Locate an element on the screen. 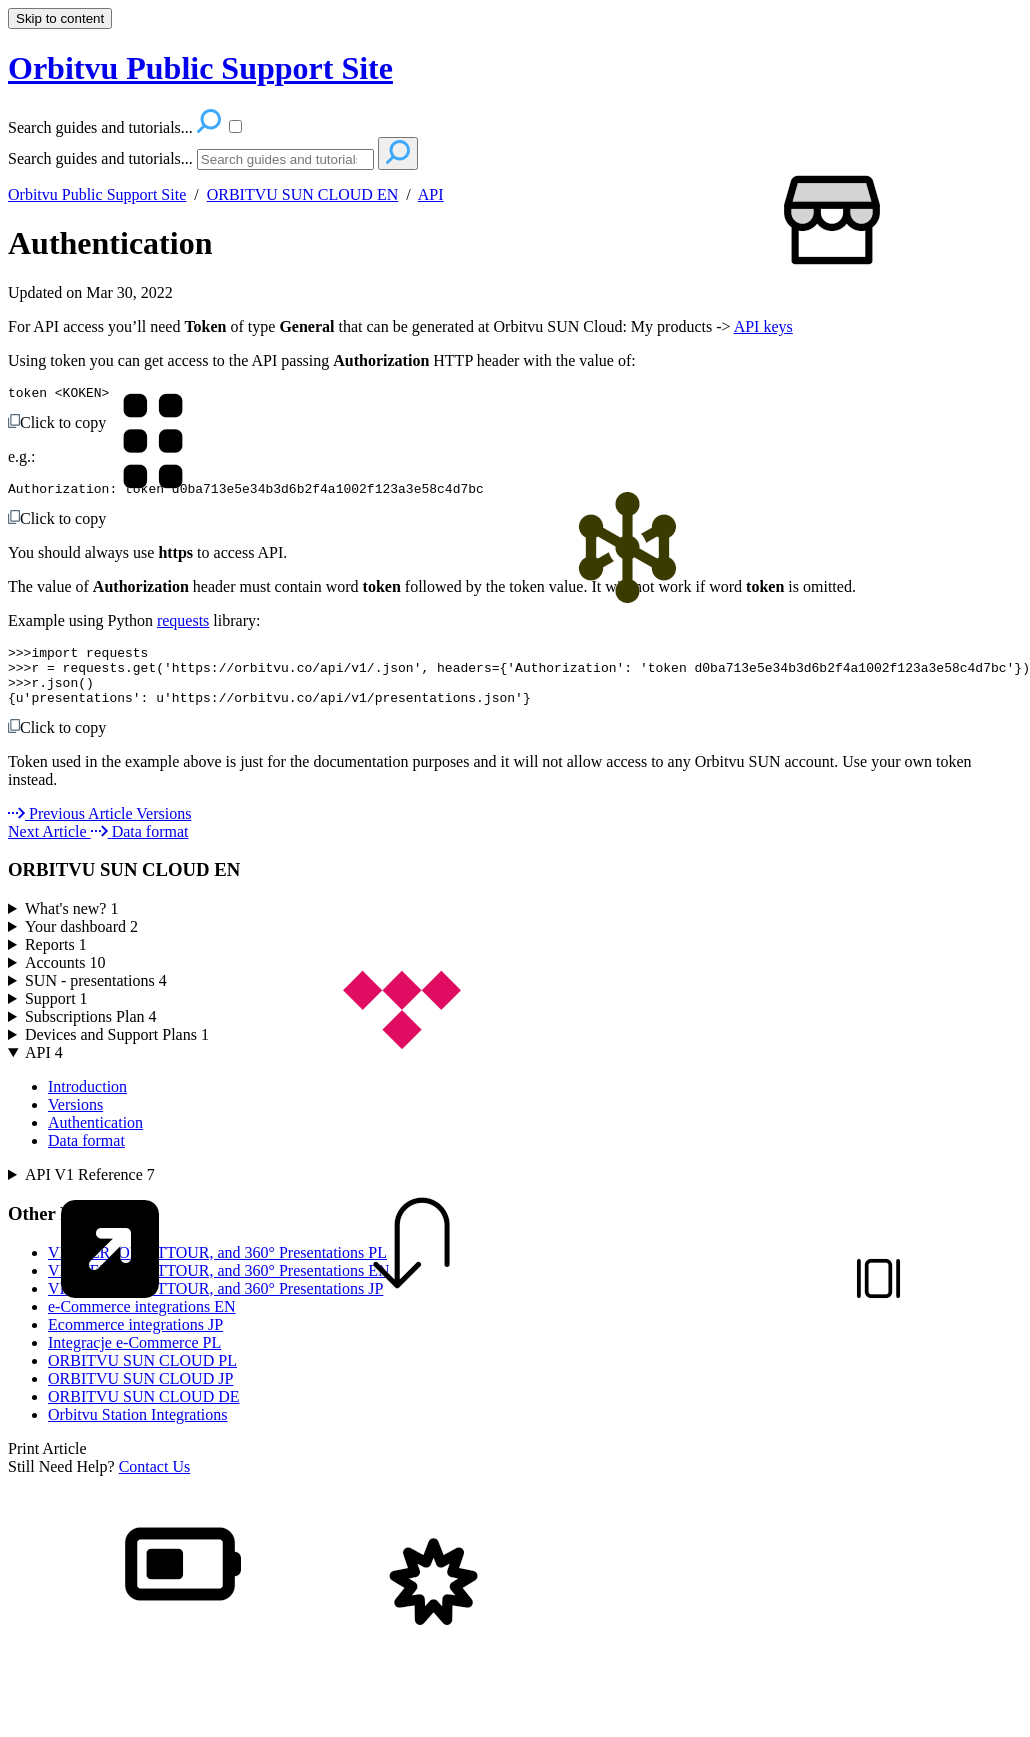 The height and width of the screenshot is (1737, 1030). access network or node connections is located at coordinates (627, 547).